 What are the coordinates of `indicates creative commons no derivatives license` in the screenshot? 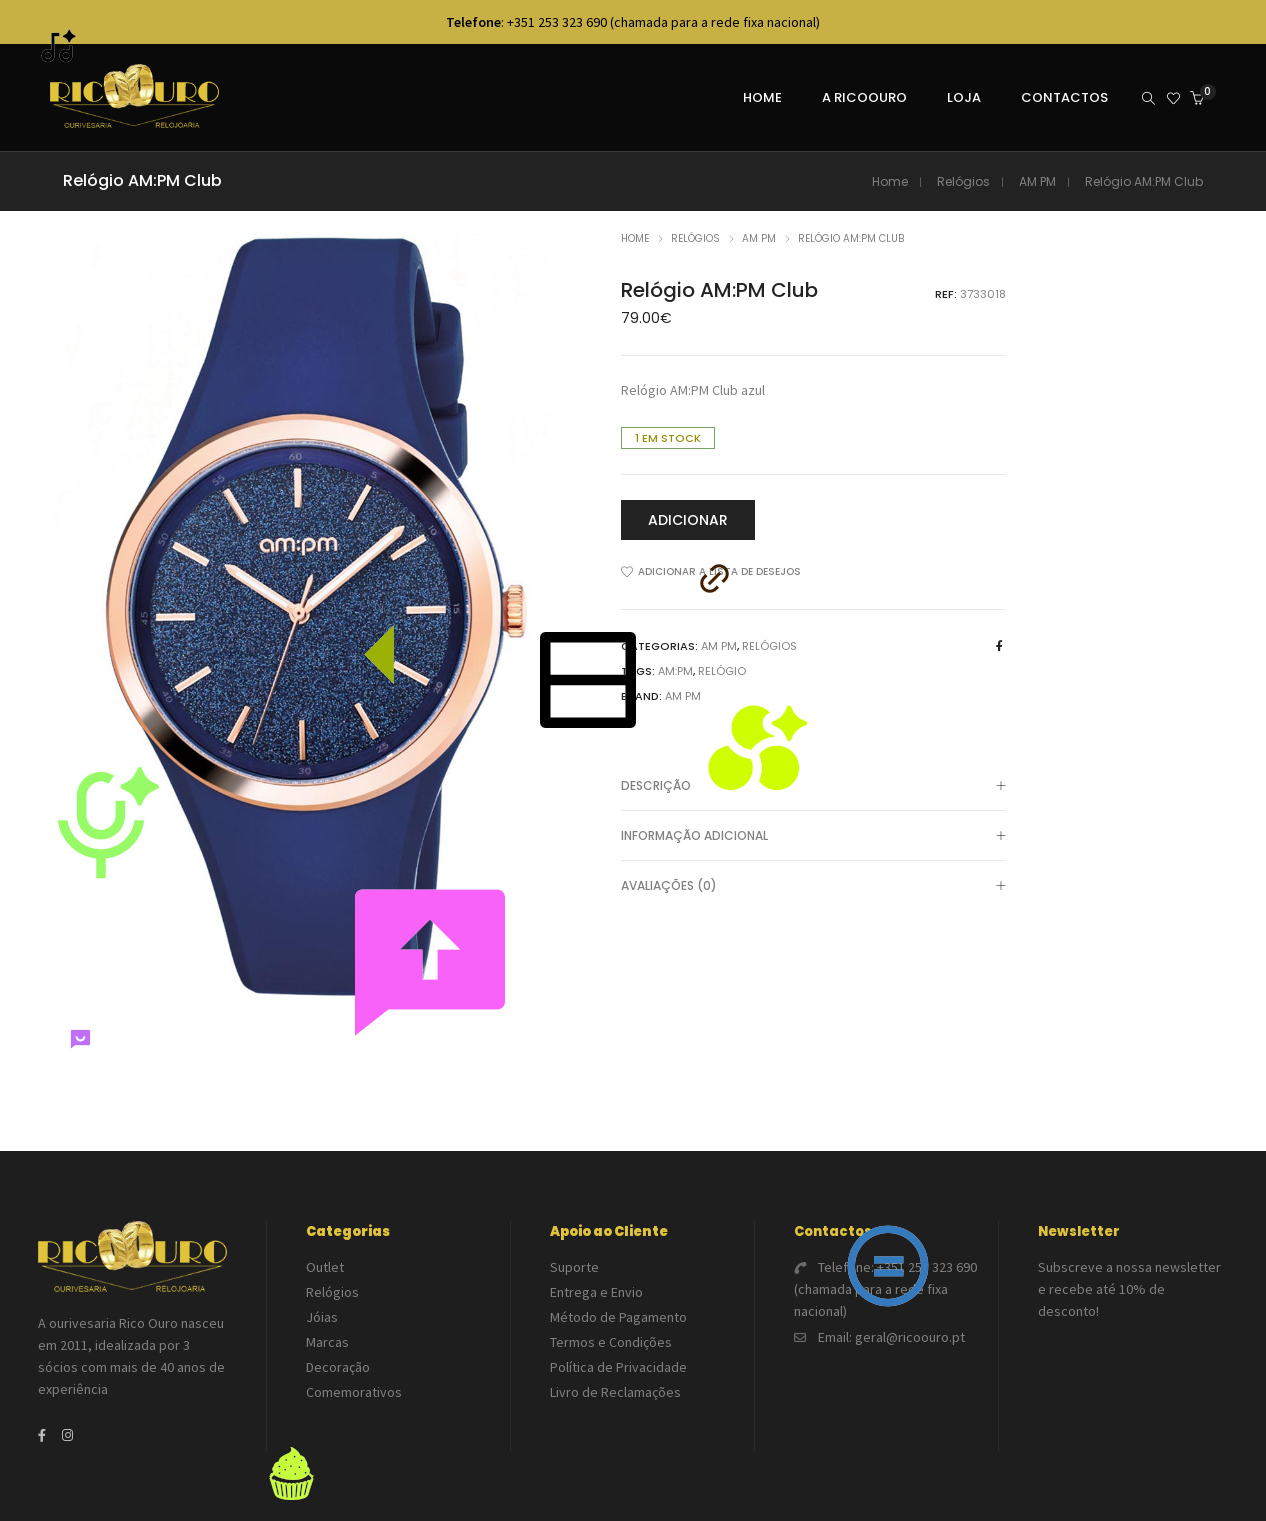 It's located at (888, 1266).